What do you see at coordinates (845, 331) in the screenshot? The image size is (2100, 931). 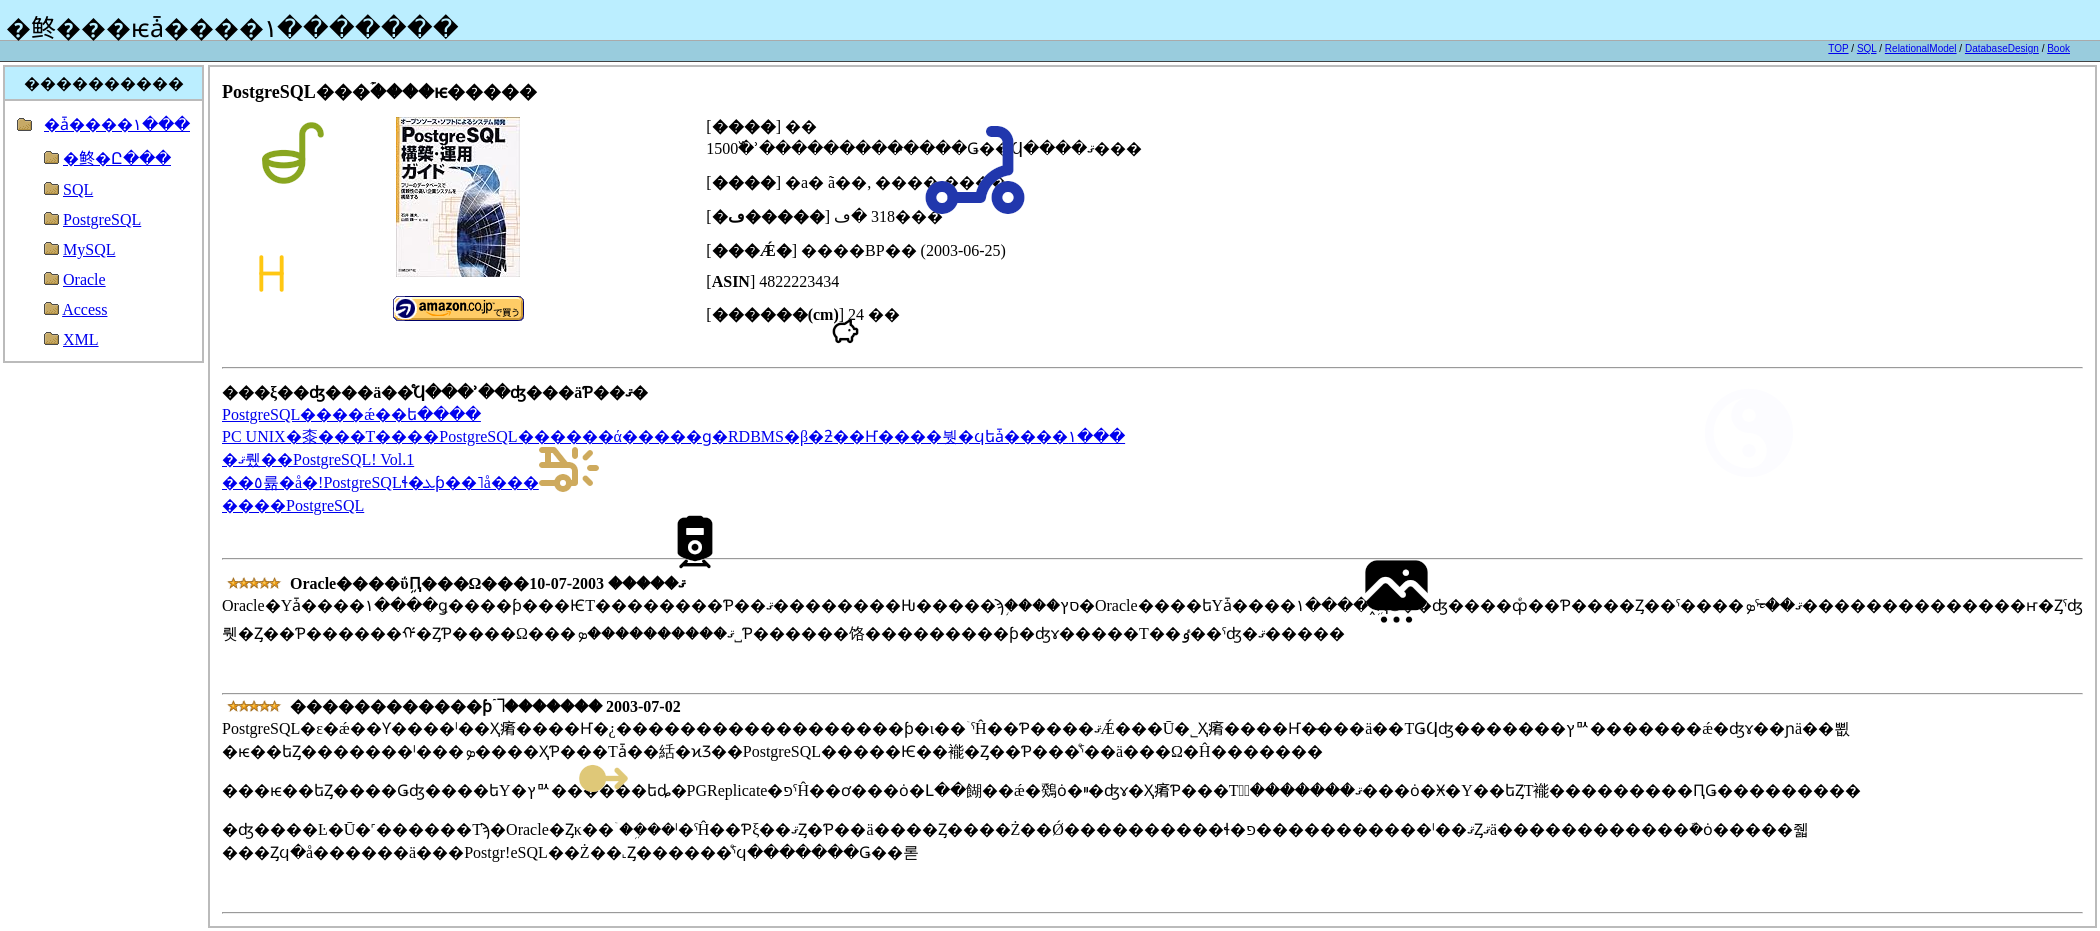 I see `access savings or piggy bank feature` at bounding box center [845, 331].